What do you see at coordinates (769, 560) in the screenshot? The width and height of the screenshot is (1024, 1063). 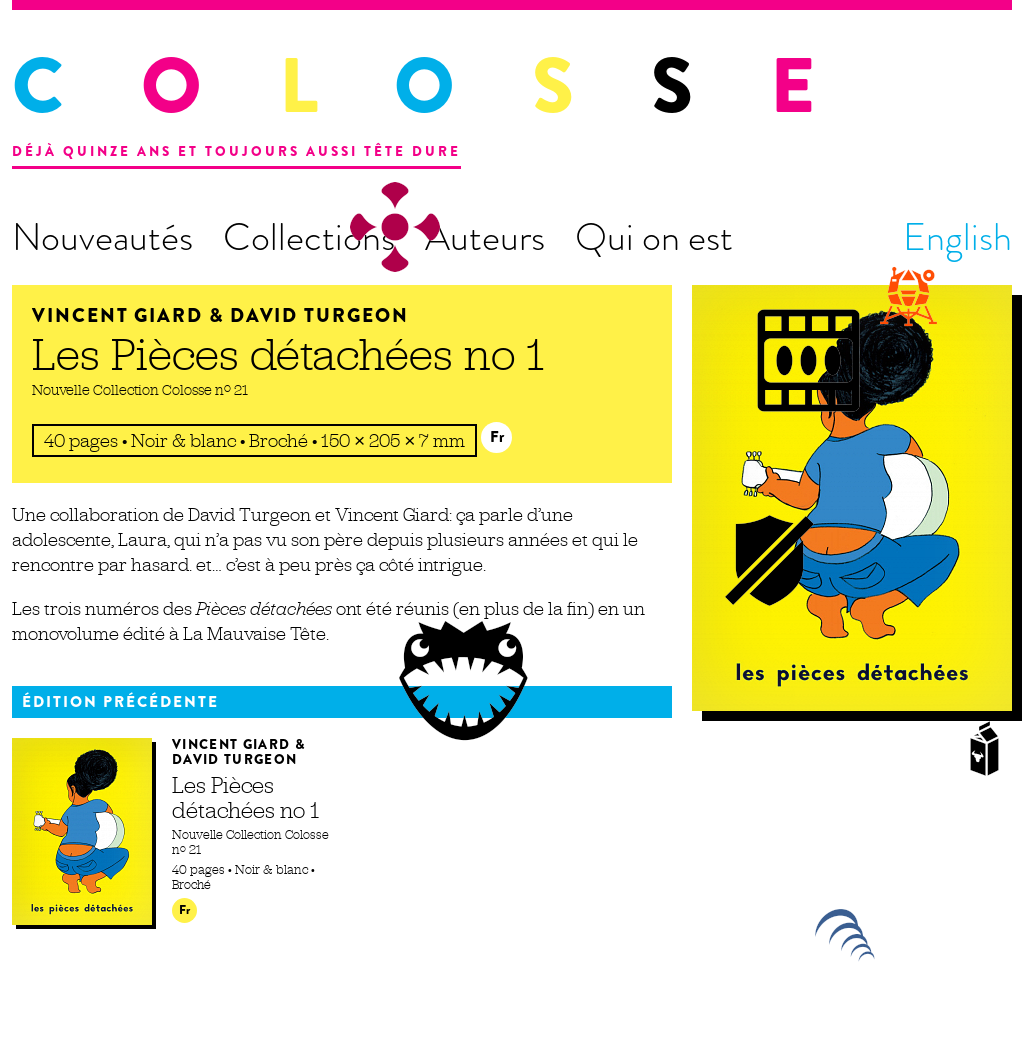 I see `protection or security features are disabled` at bounding box center [769, 560].